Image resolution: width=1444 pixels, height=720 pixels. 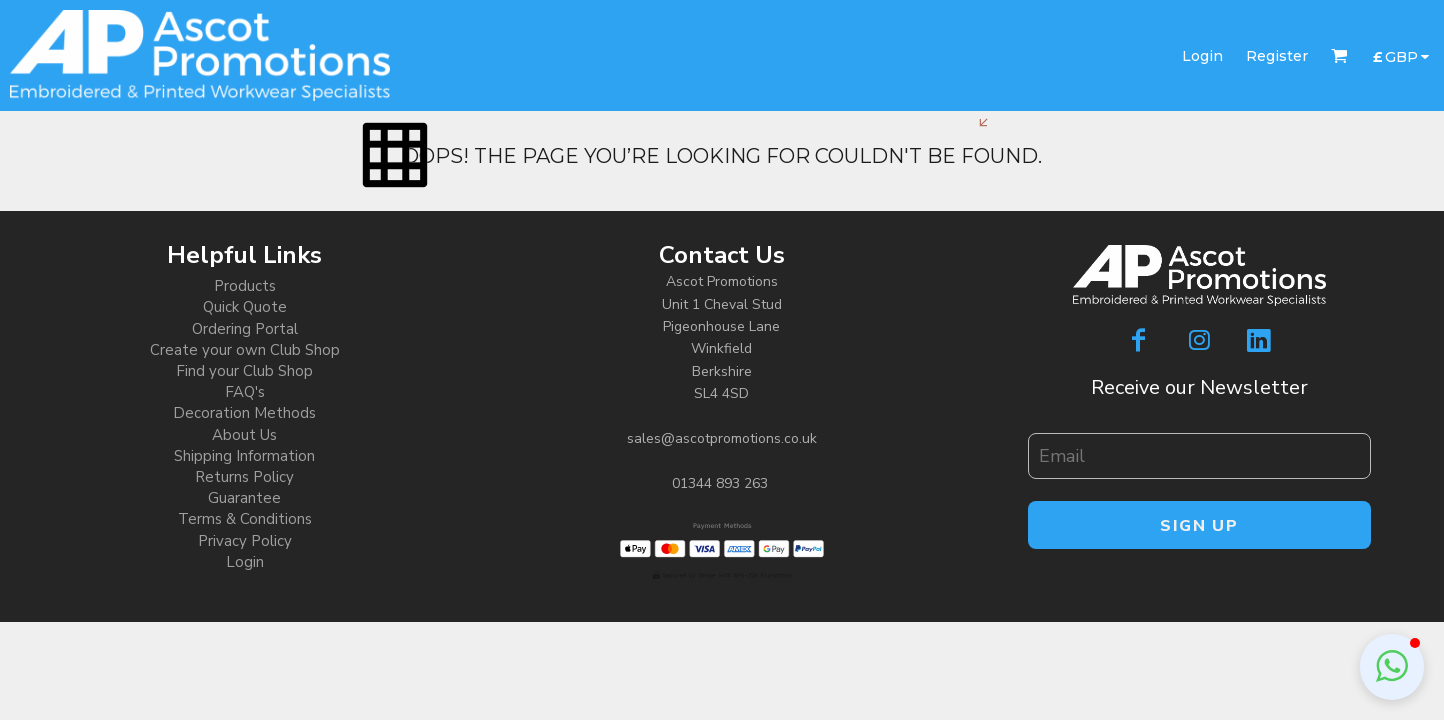 I want to click on navigate back and down, so click(x=983, y=123).